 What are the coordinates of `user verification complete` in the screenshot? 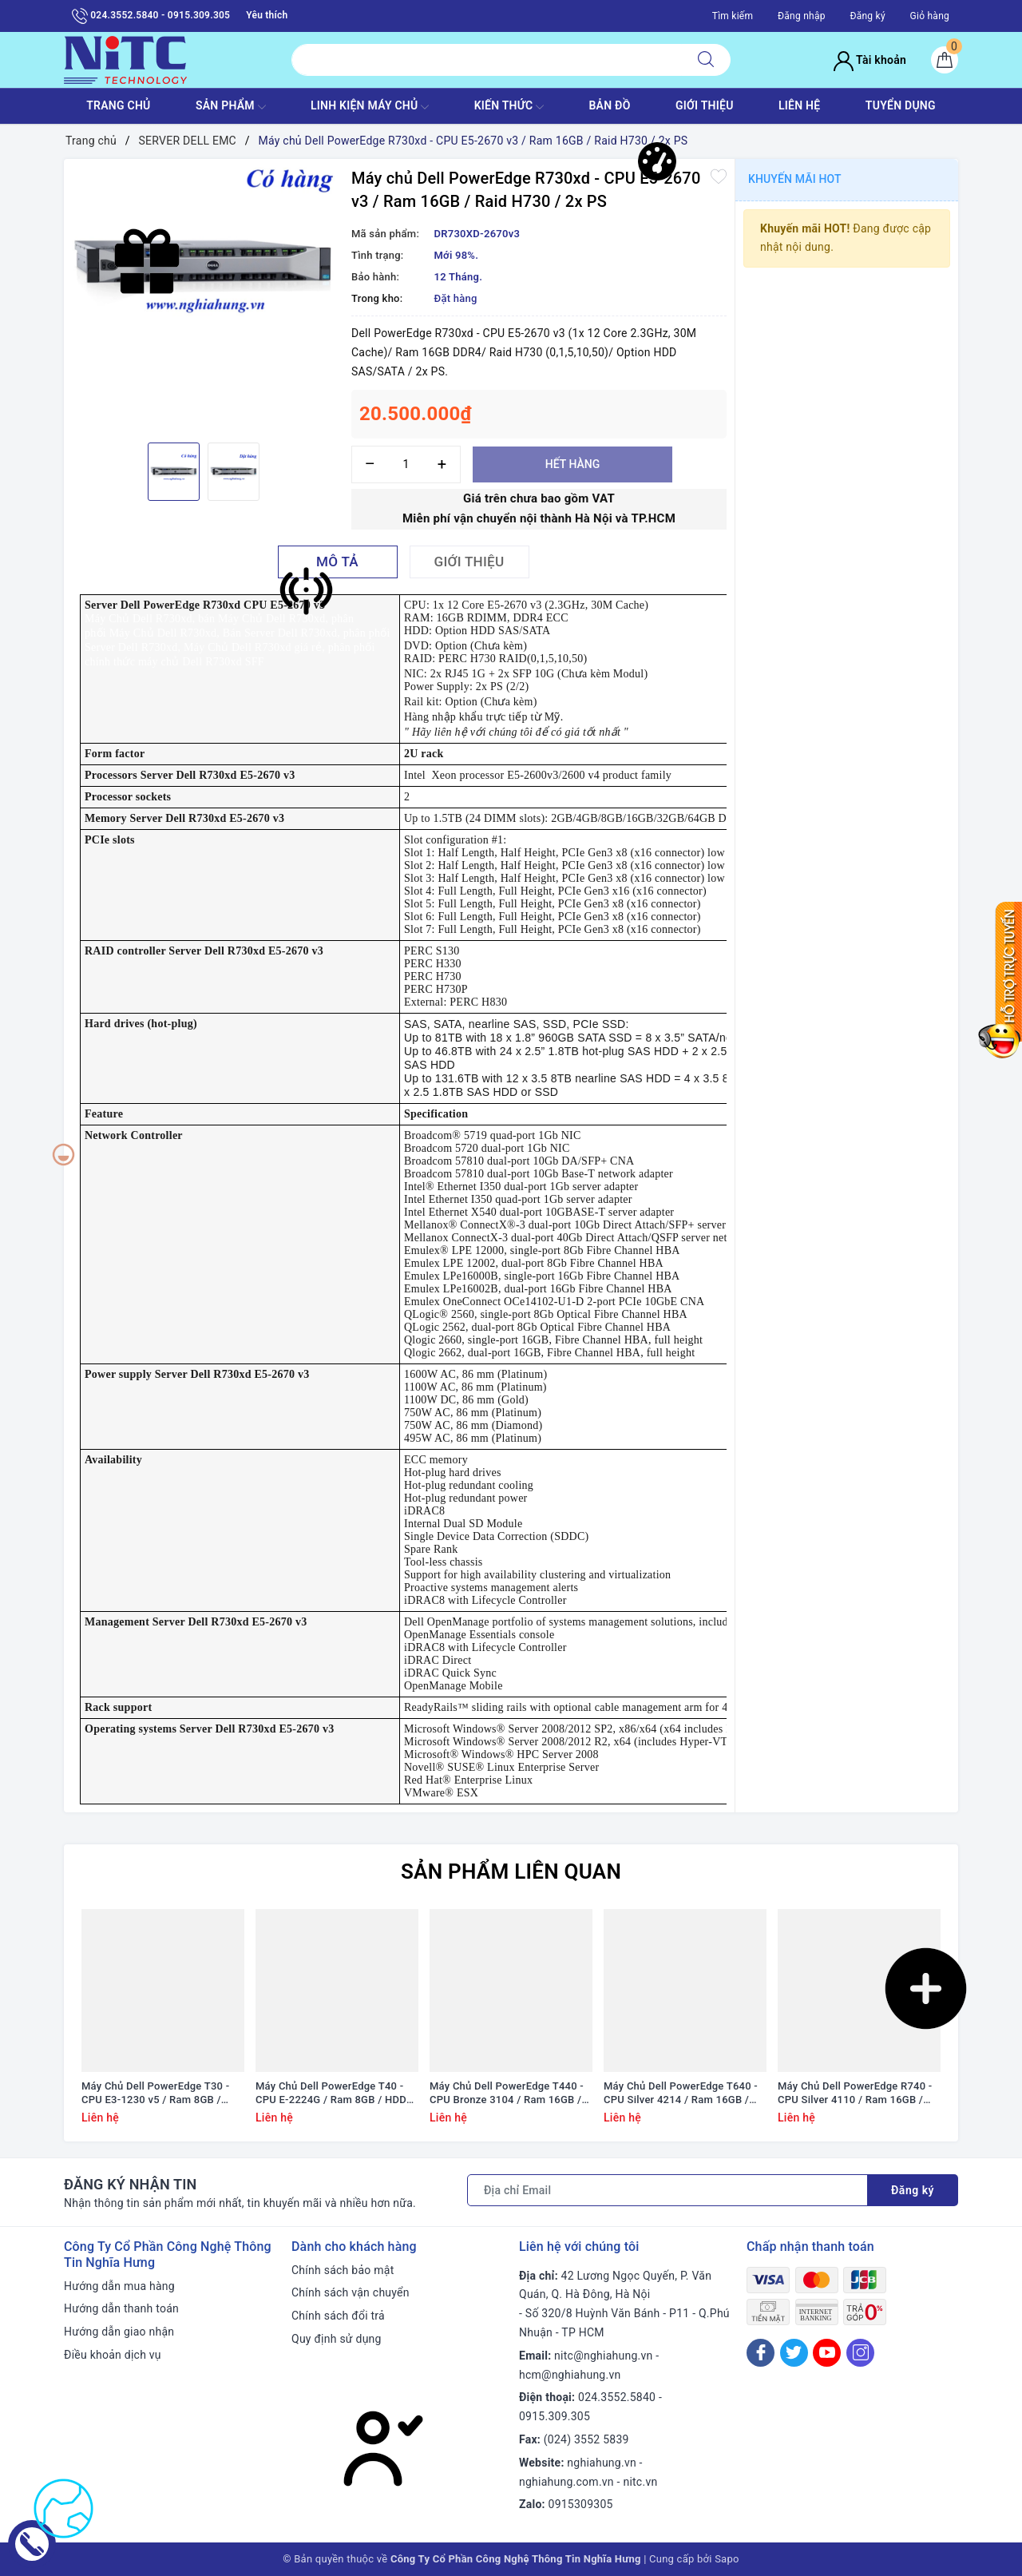 It's located at (381, 2448).